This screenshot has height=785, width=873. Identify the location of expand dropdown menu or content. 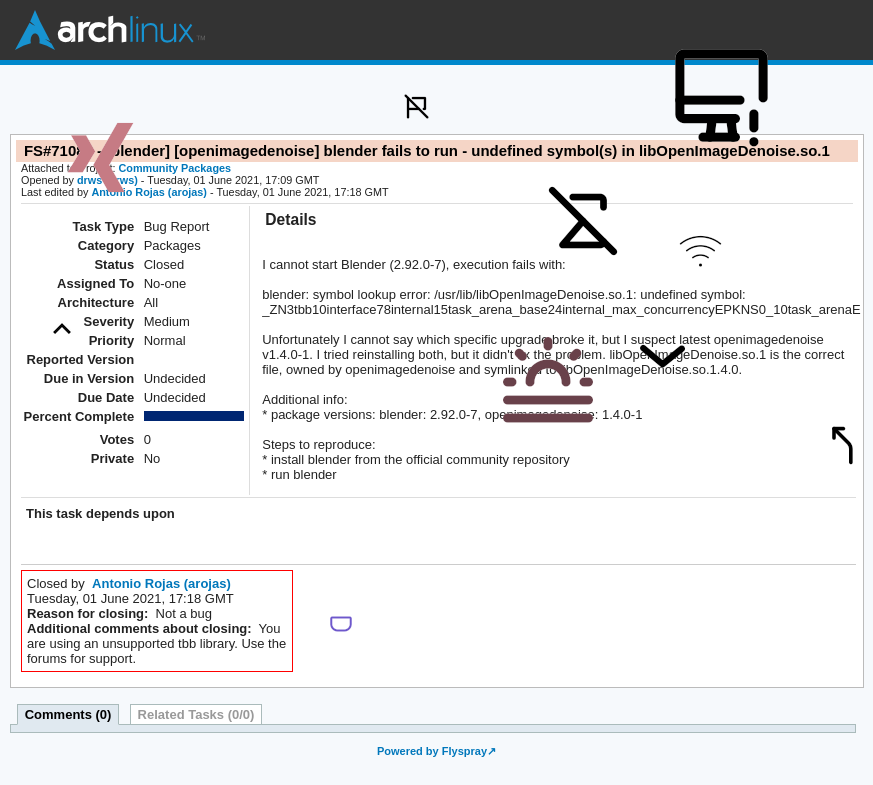
(662, 354).